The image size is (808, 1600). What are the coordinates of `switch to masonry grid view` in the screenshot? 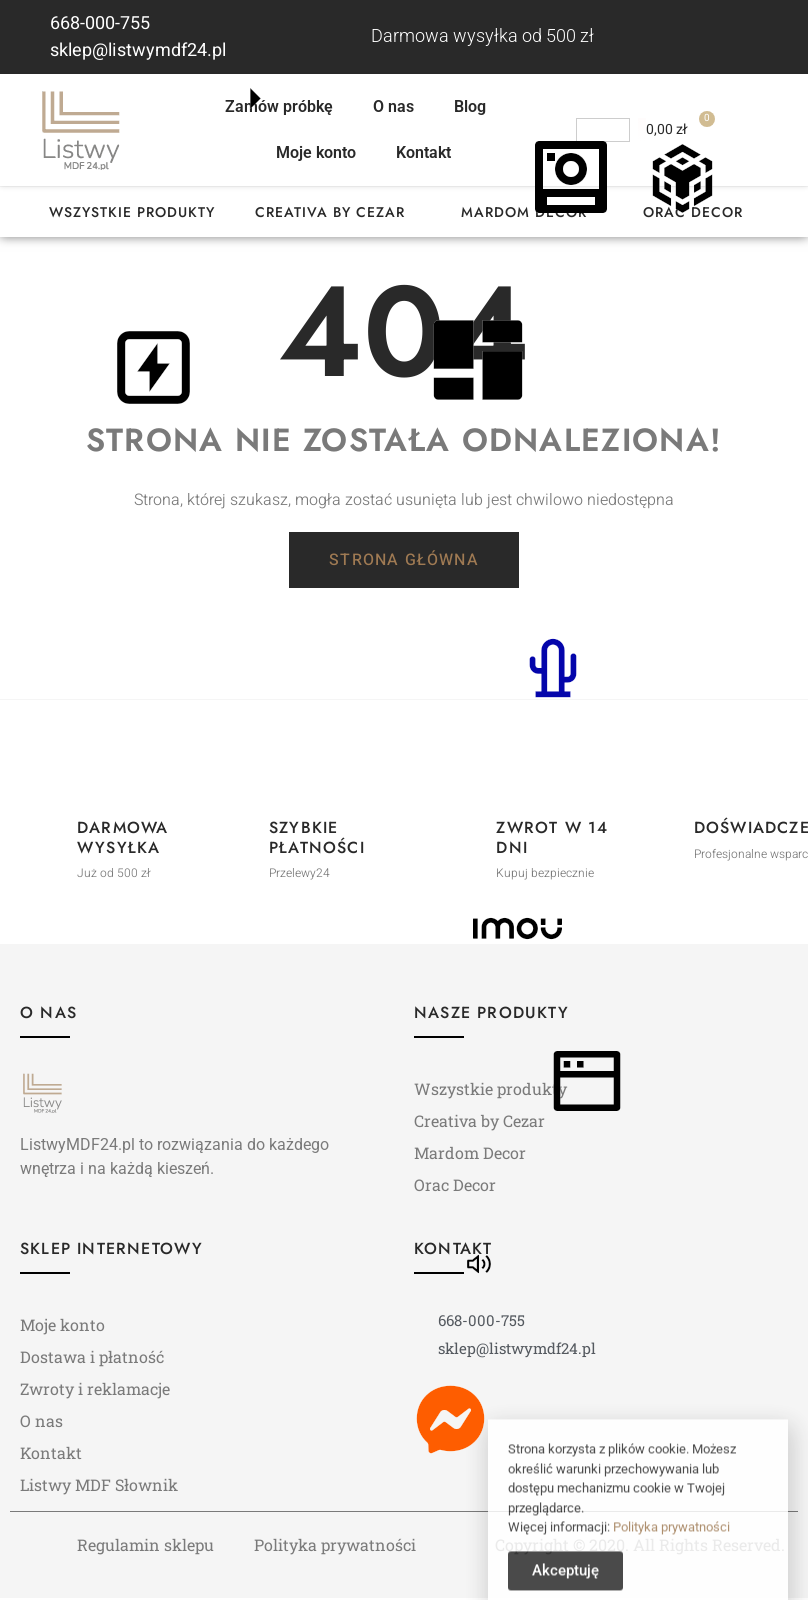 It's located at (478, 360).